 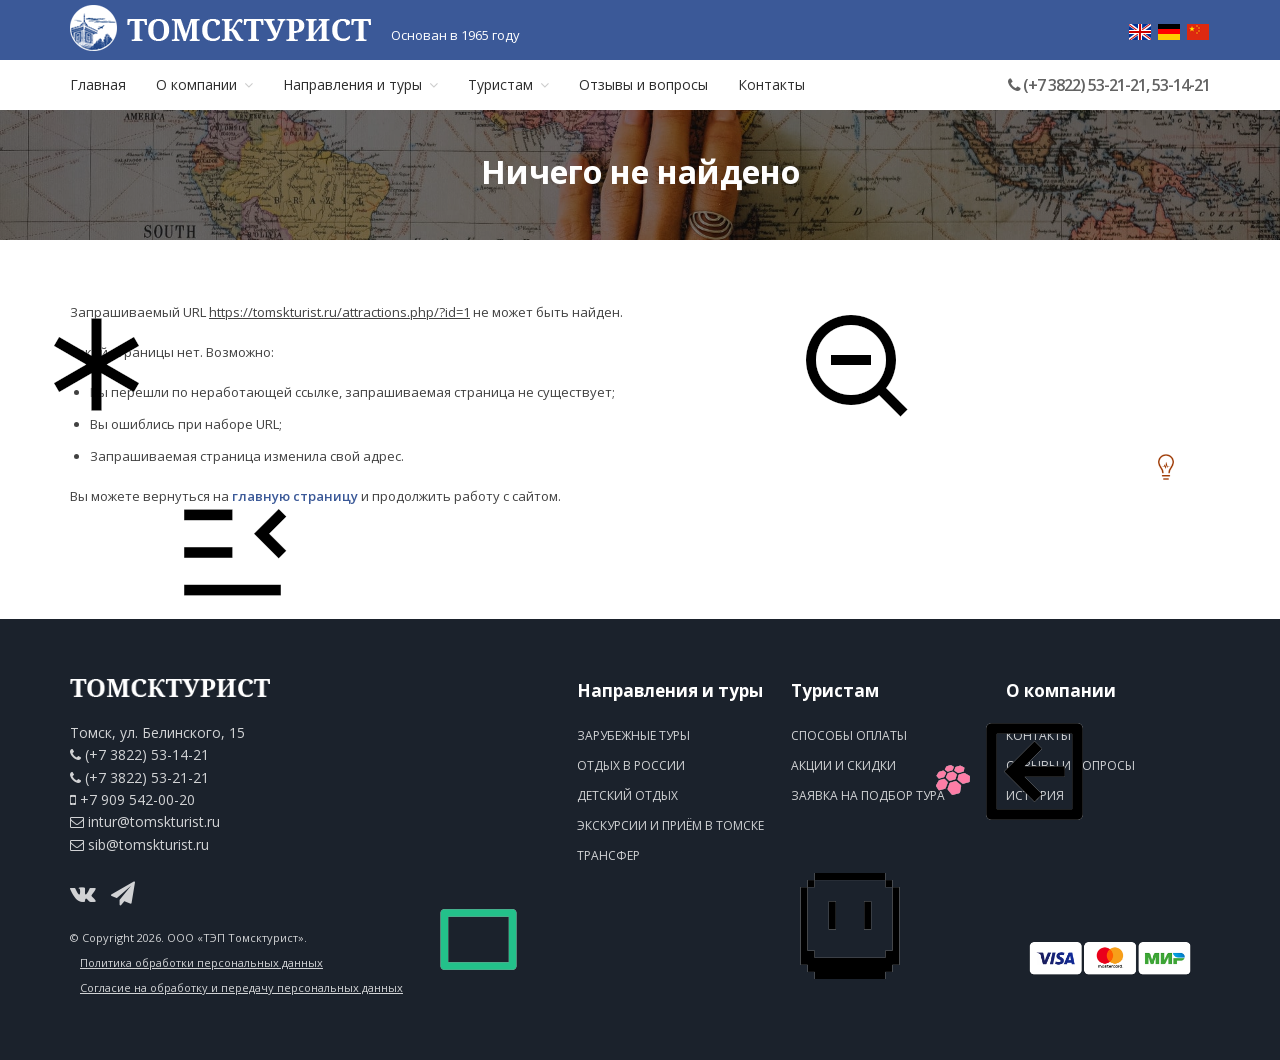 I want to click on indicates a required field in a form, so click(x=96, y=364).